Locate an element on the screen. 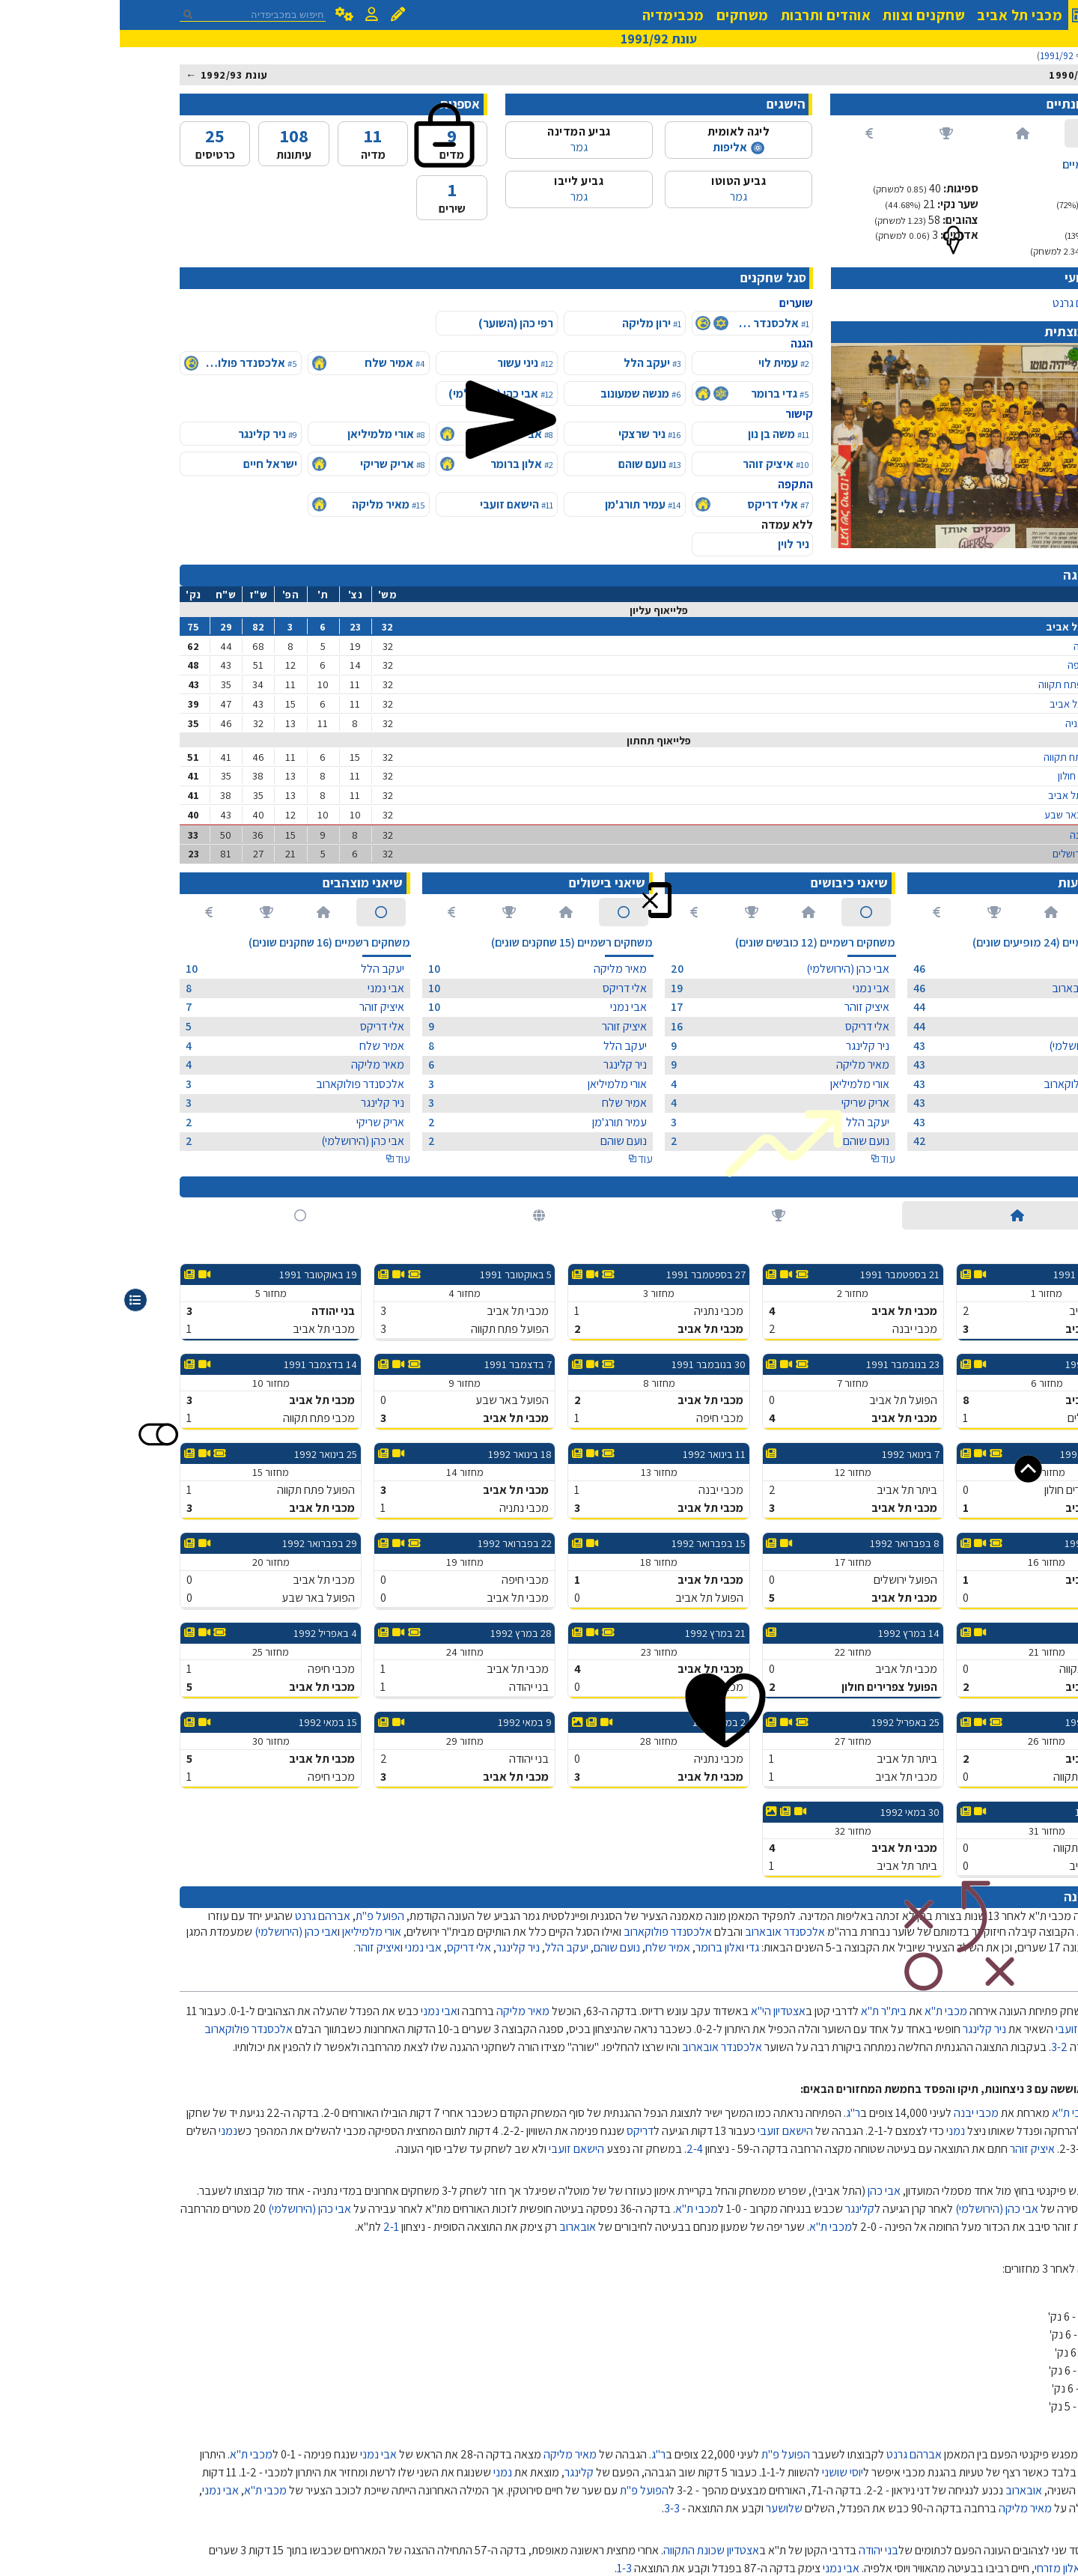  toggle a setting on or off is located at coordinates (158, 1434).